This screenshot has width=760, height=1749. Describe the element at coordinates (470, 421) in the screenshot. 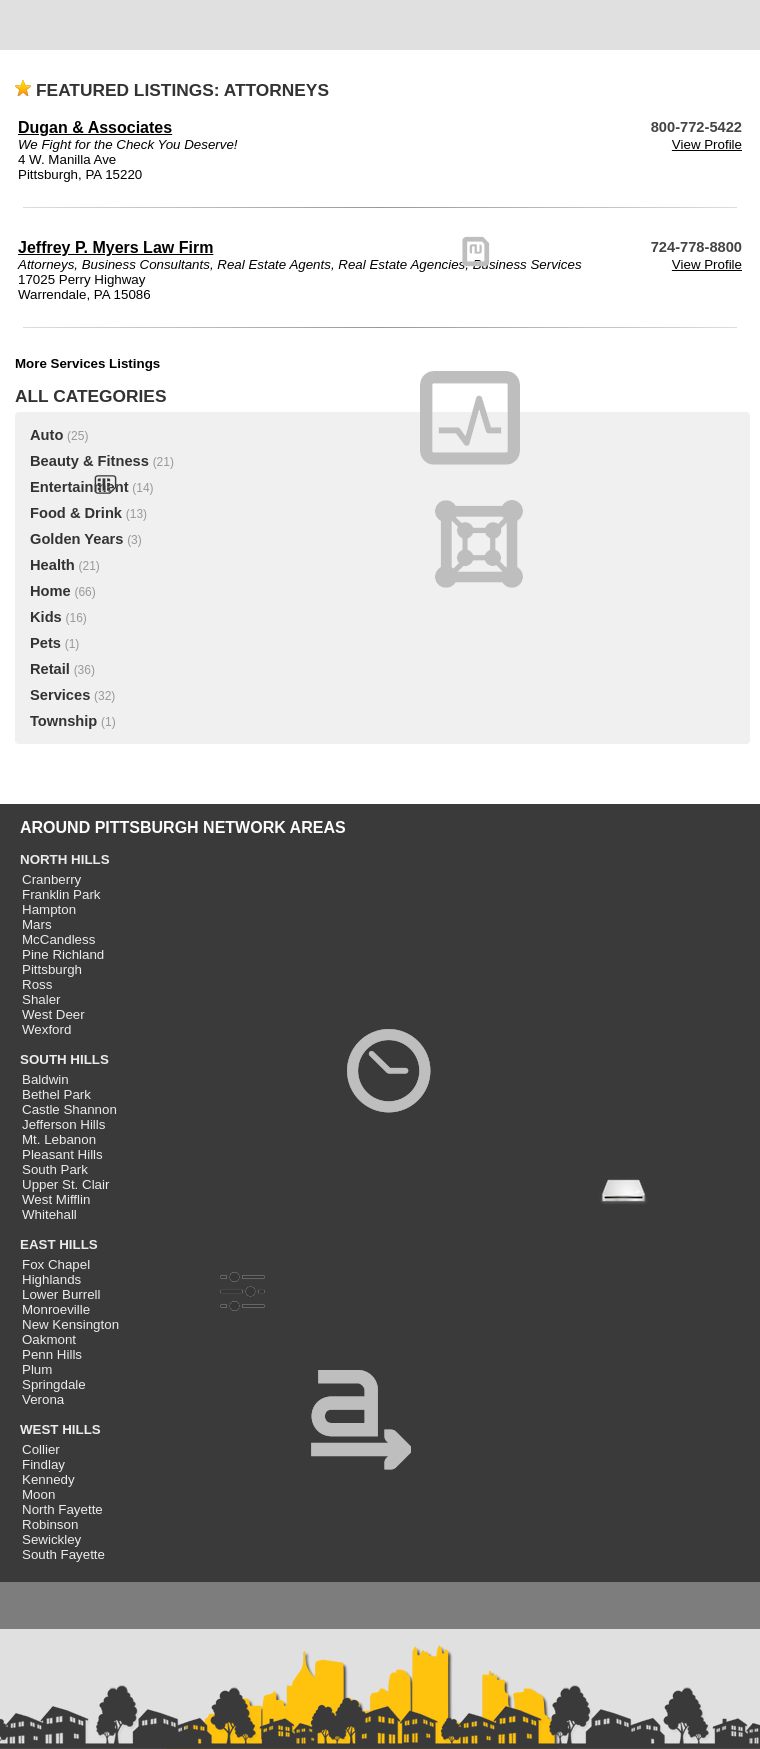

I see `open system monitor to view resource usage` at that location.